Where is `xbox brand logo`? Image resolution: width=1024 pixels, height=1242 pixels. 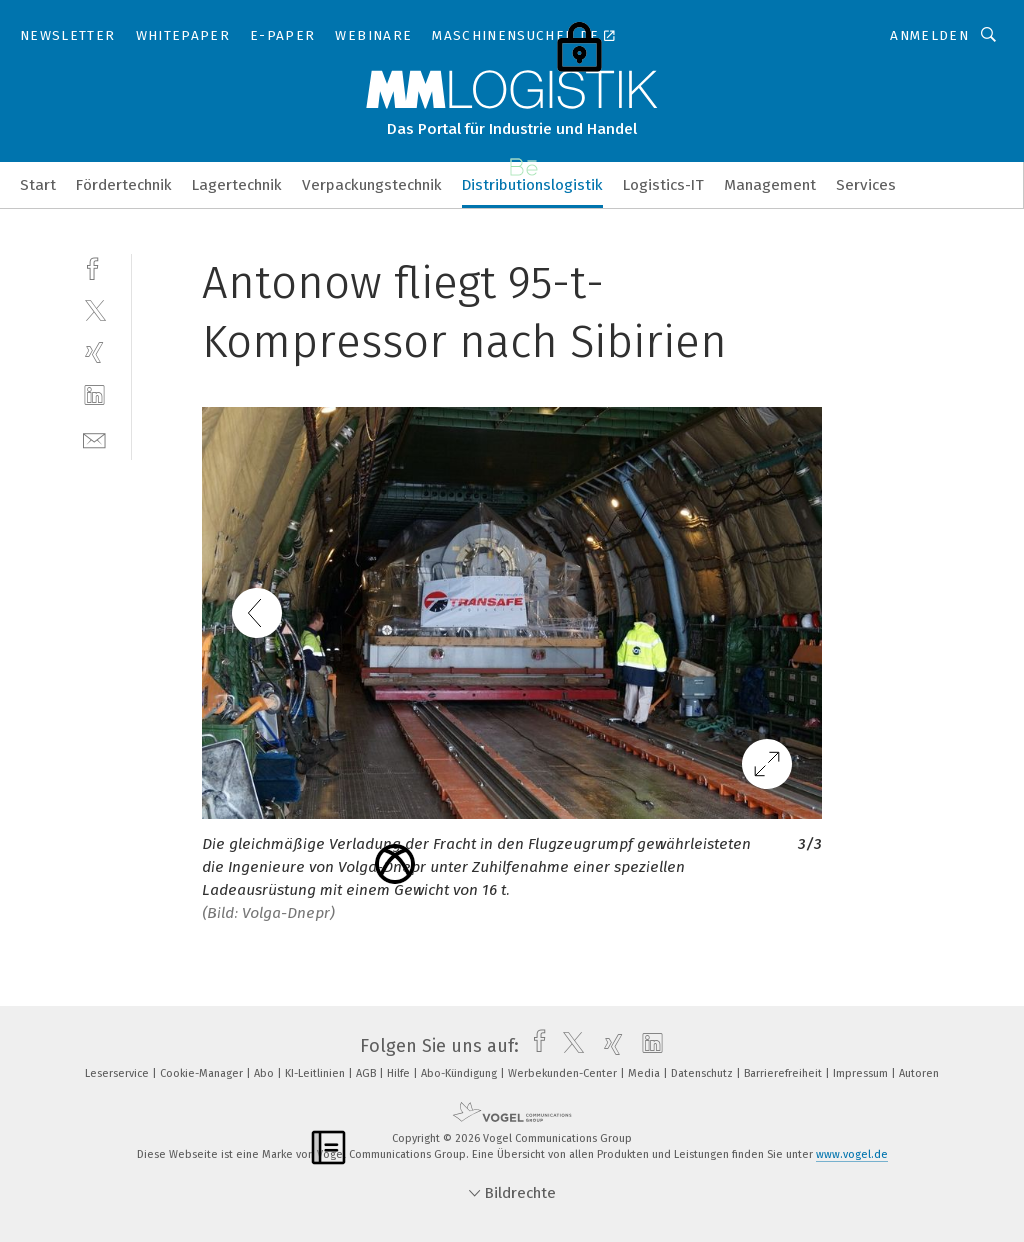
xbox brand logo is located at coordinates (395, 864).